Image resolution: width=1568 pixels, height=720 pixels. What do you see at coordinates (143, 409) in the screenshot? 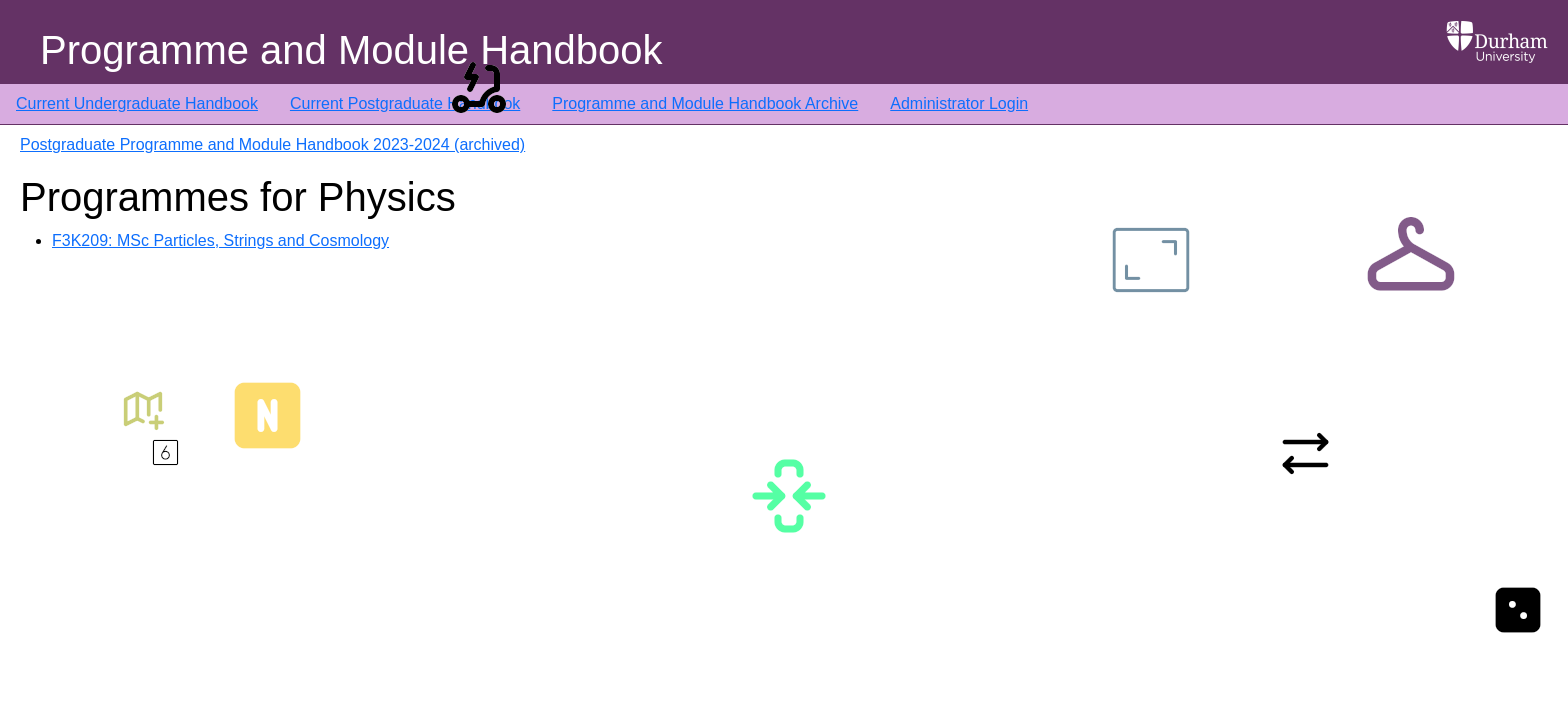
I see `add a new location to the map` at bounding box center [143, 409].